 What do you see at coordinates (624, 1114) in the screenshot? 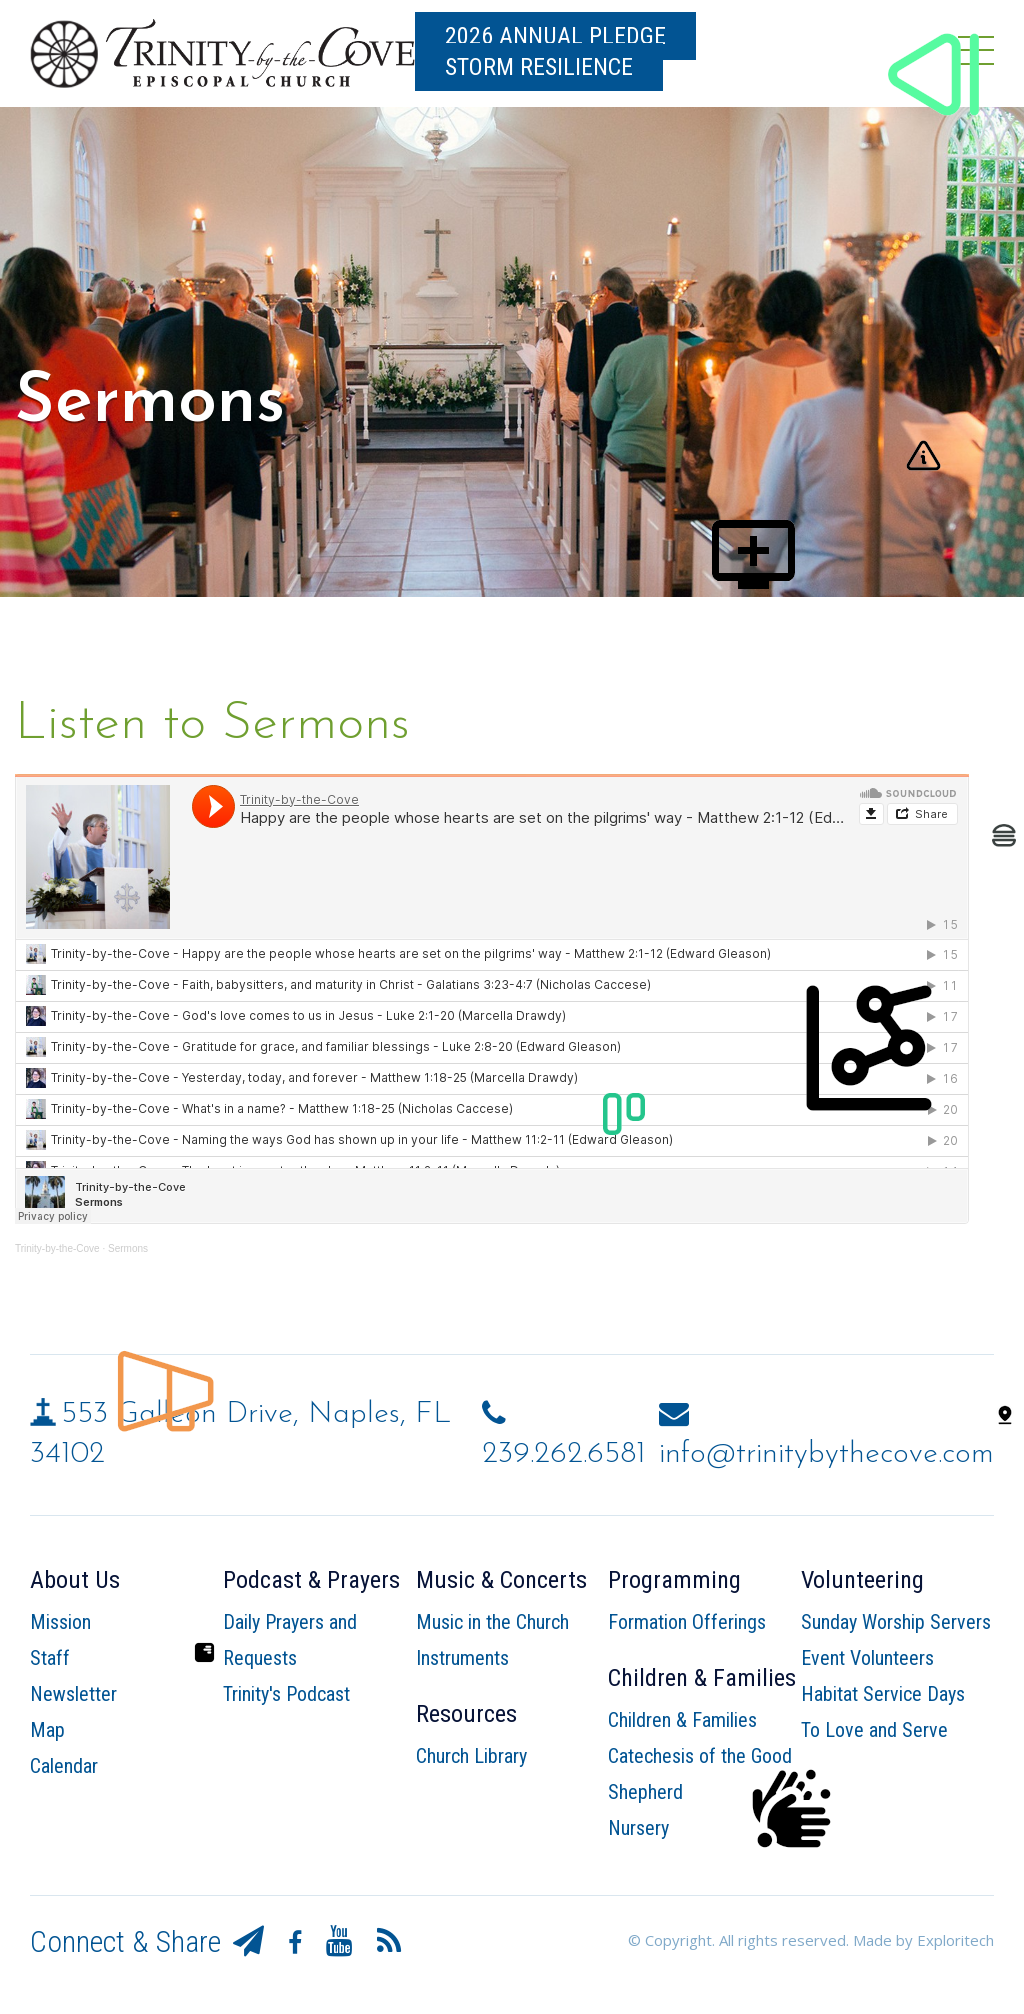
I see `switch to card view layout` at bounding box center [624, 1114].